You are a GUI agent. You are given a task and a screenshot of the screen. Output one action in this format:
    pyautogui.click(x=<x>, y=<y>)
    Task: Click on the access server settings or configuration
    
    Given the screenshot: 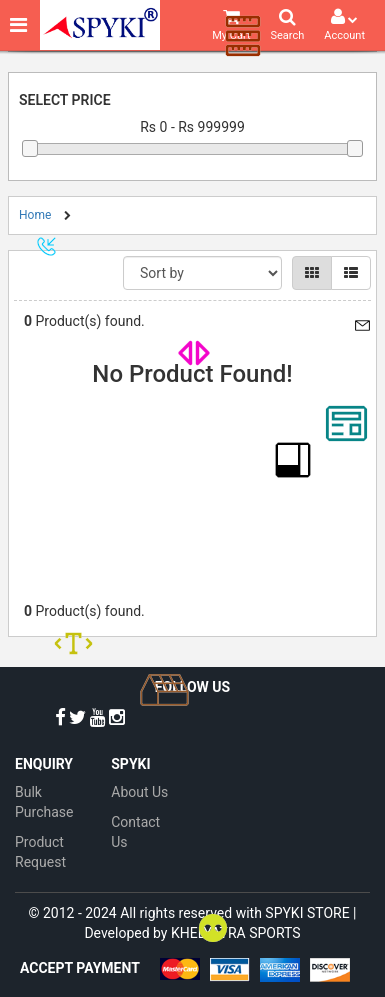 What is the action you would take?
    pyautogui.click(x=243, y=36)
    